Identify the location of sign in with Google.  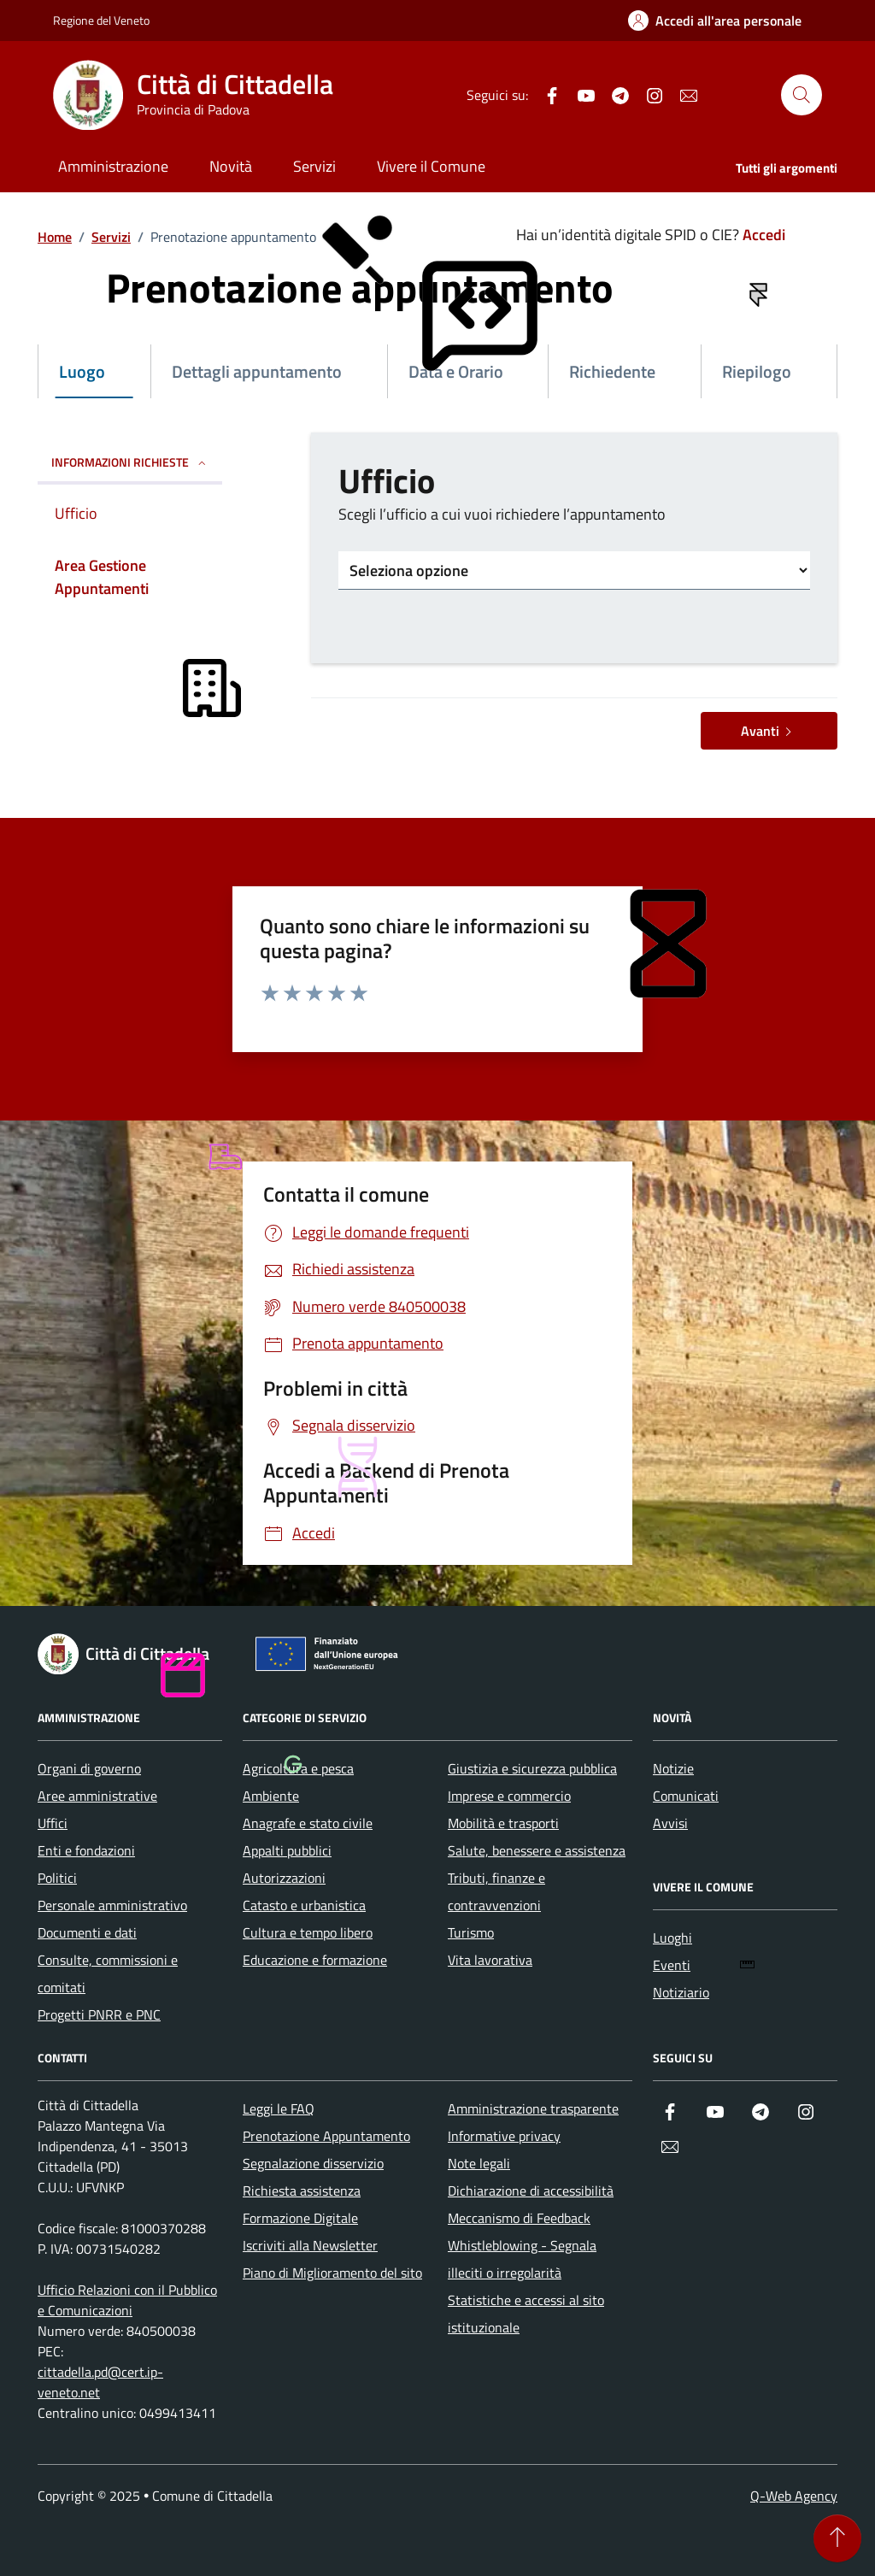
(293, 1764).